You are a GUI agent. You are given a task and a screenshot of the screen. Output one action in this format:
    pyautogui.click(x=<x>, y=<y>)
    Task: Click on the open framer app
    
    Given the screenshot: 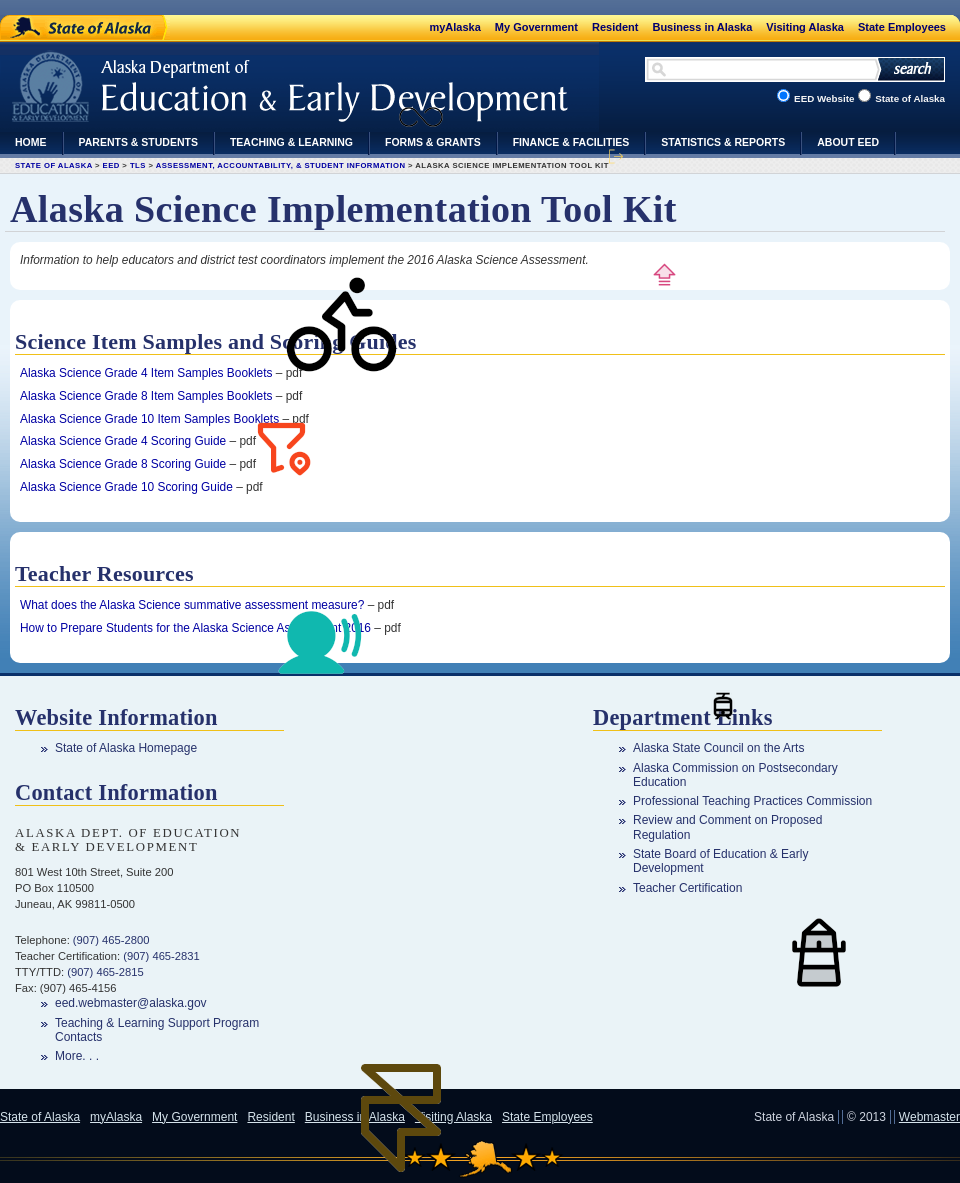 What is the action you would take?
    pyautogui.click(x=401, y=1112)
    